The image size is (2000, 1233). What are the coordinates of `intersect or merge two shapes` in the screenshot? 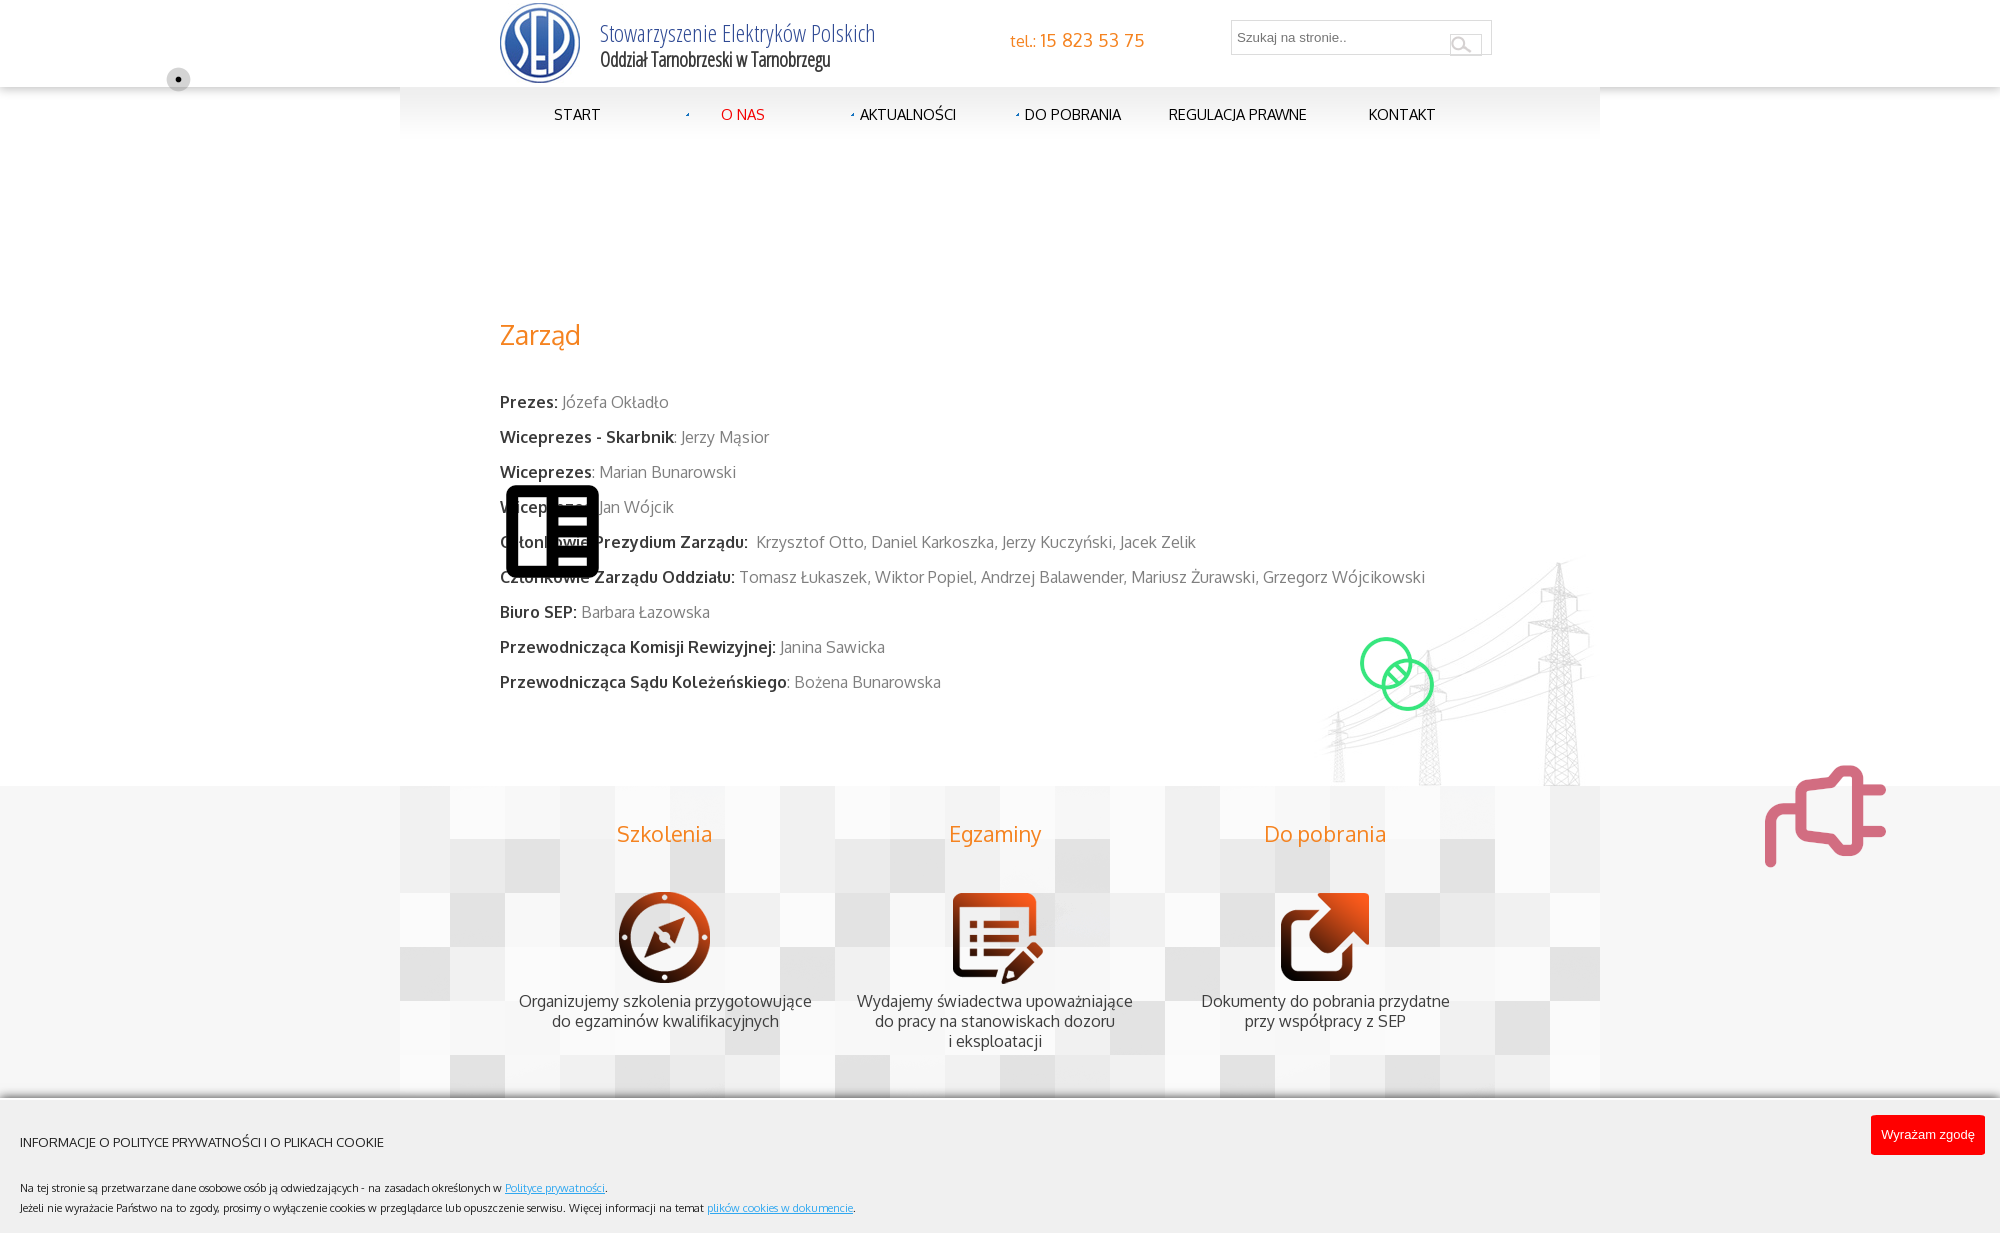 It's located at (1397, 674).